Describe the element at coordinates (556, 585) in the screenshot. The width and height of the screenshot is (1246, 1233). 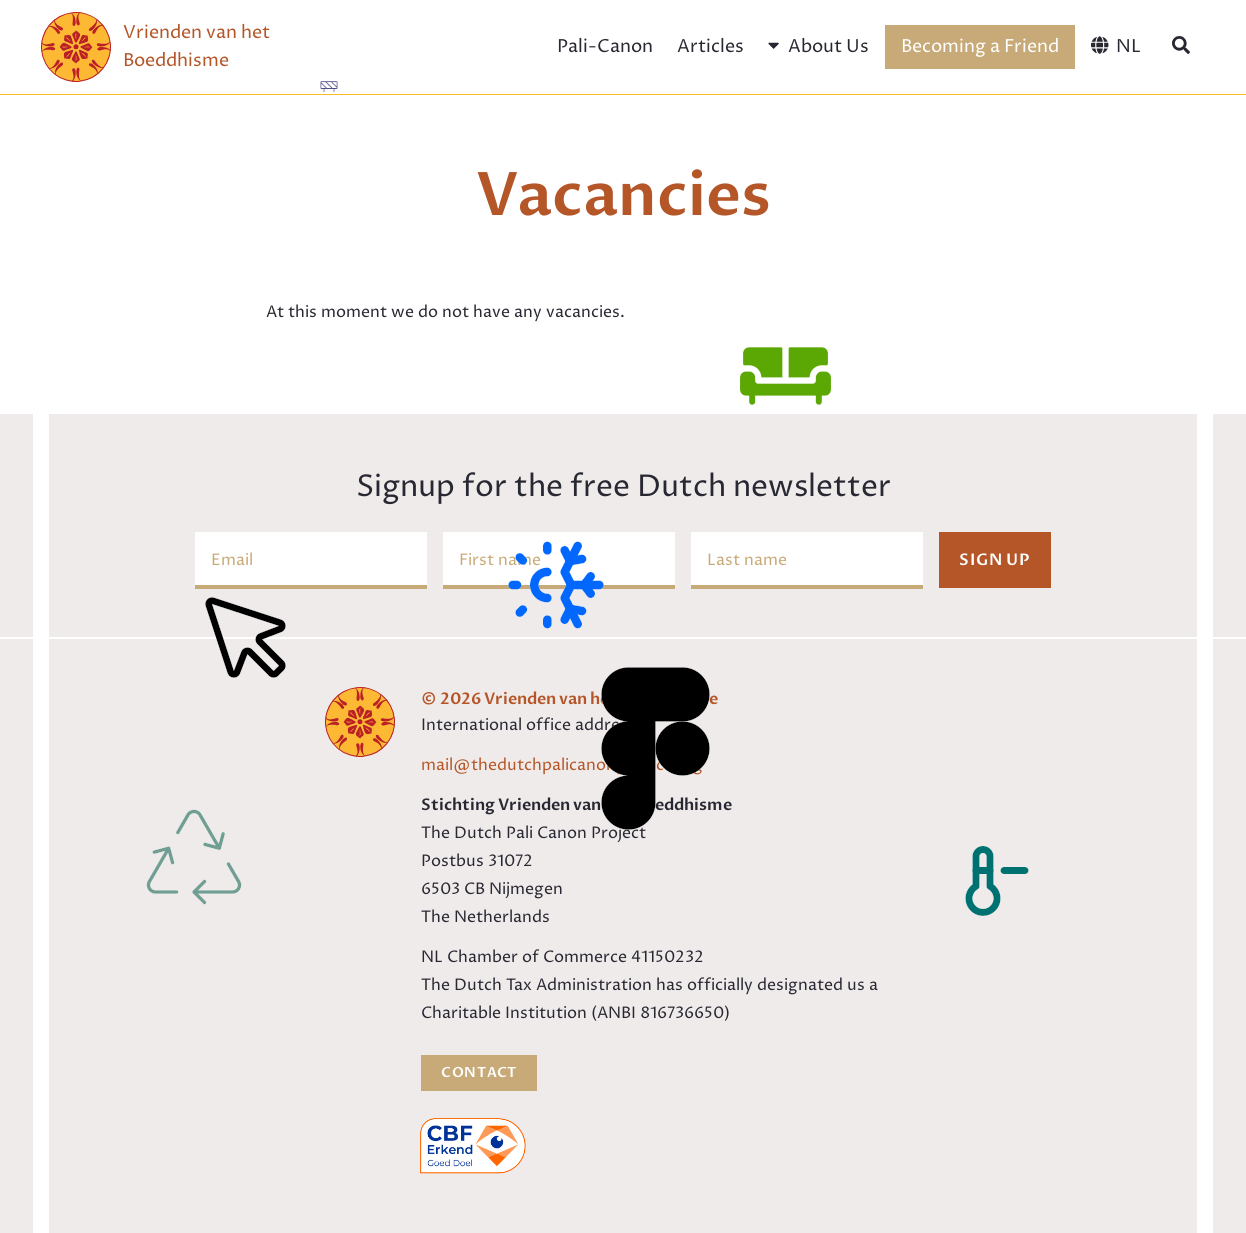
I see `toggle between hot and cold temperature settings` at that location.